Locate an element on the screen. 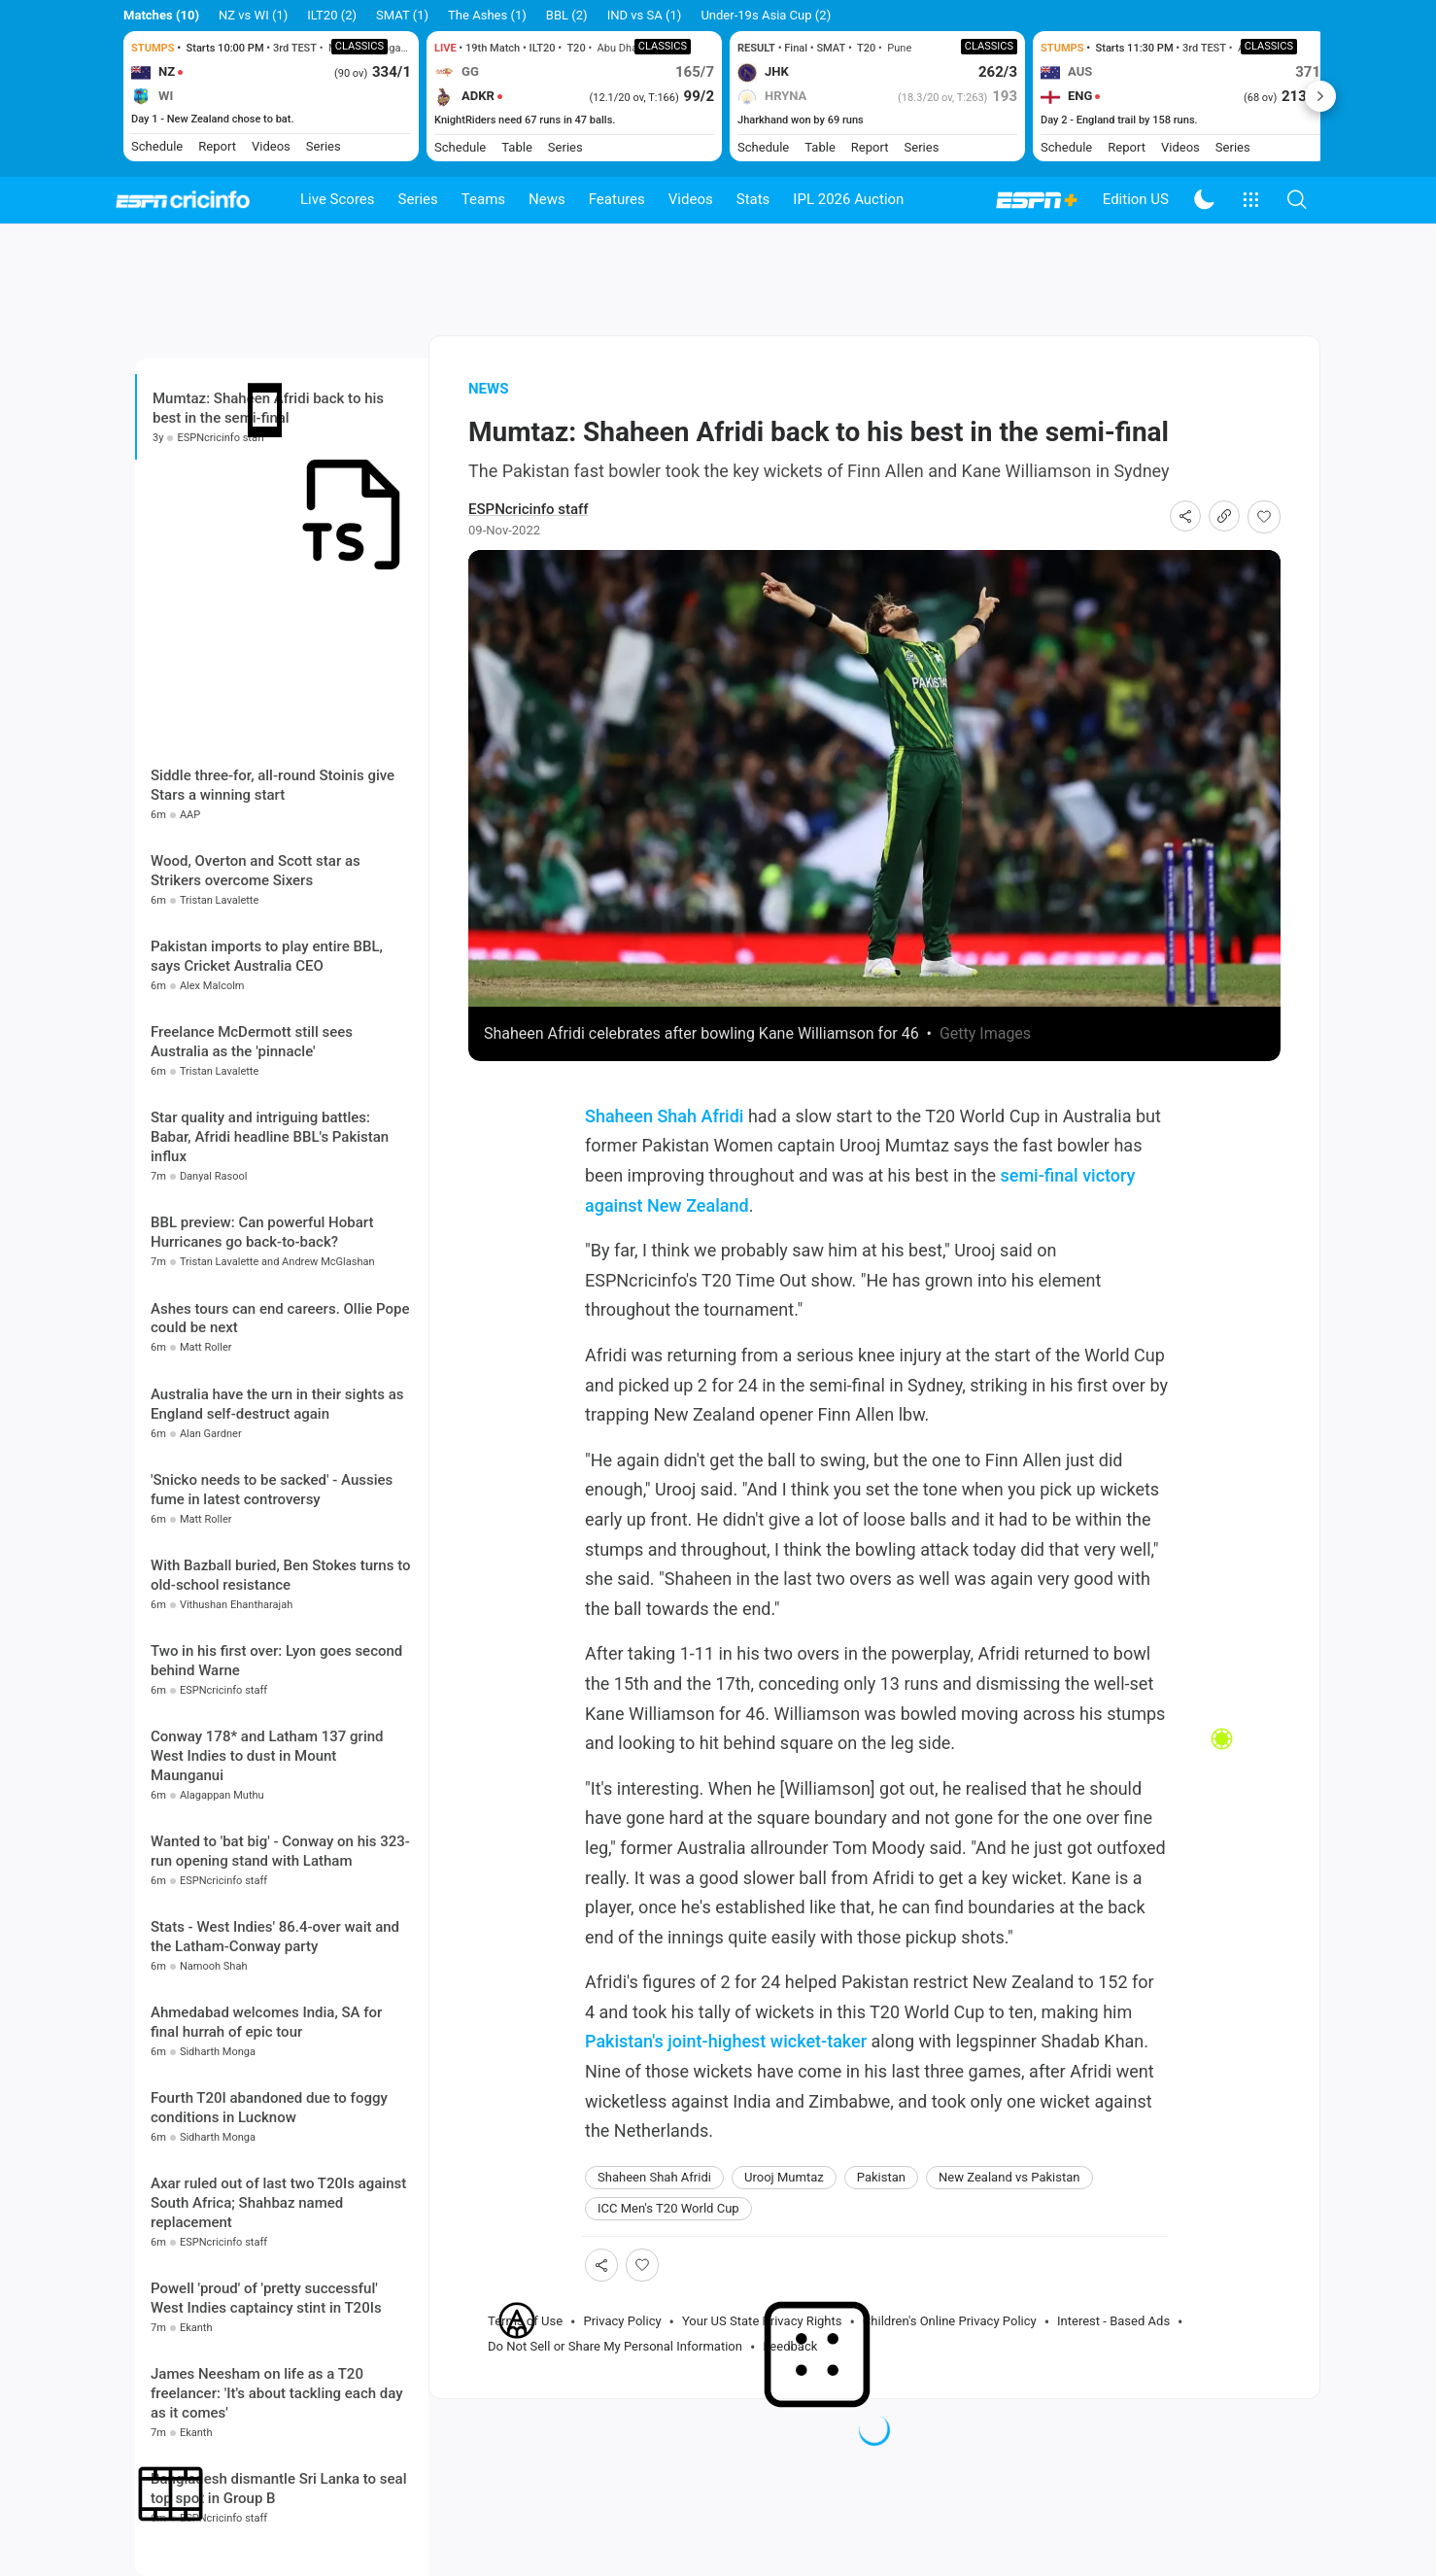 This screenshot has height=2576, width=1436. indicates mobile device or smartphone view is located at coordinates (265, 410).